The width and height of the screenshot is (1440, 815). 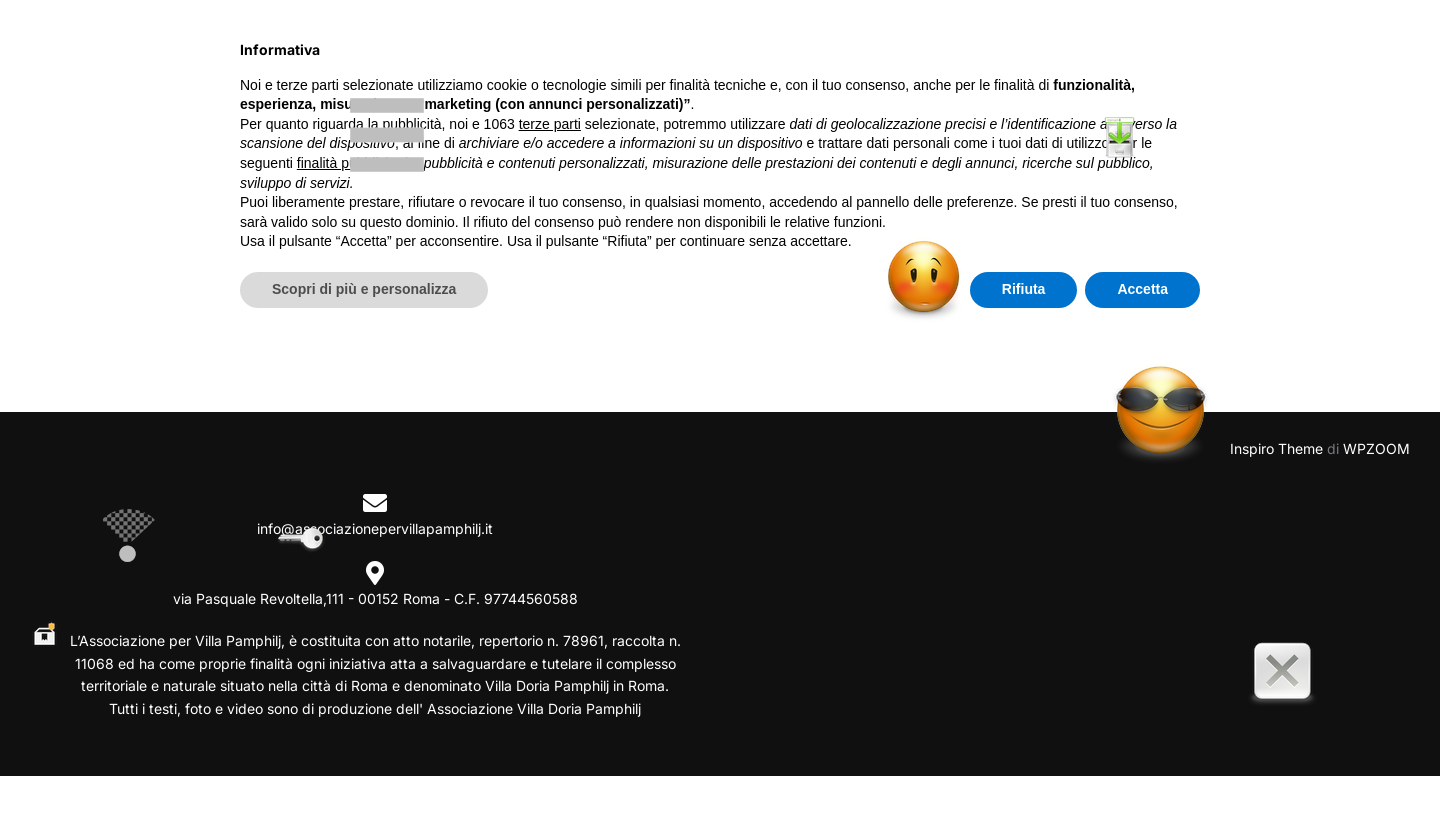 I want to click on indicates a "cool" or confident mood in messaging, so click(x=1161, y=414).